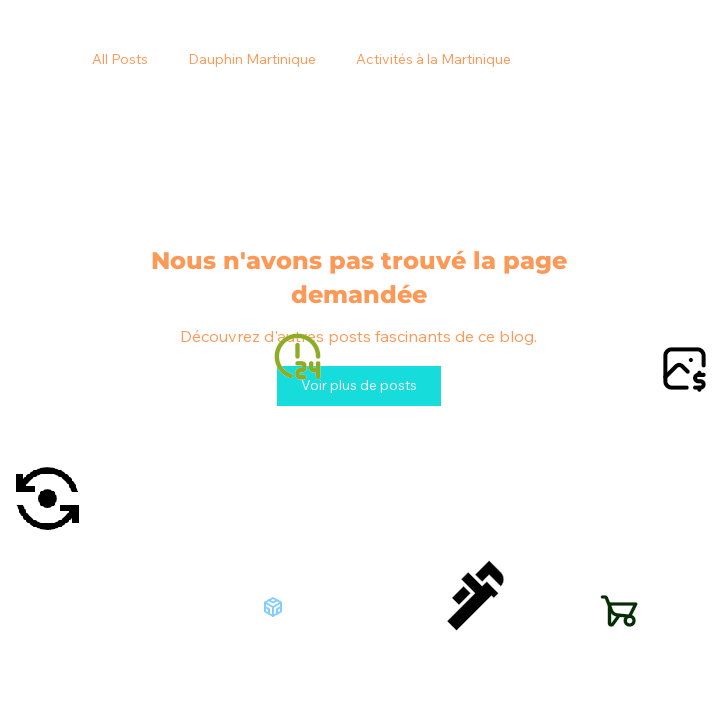  I want to click on switch between front and rear camera, so click(47, 498).